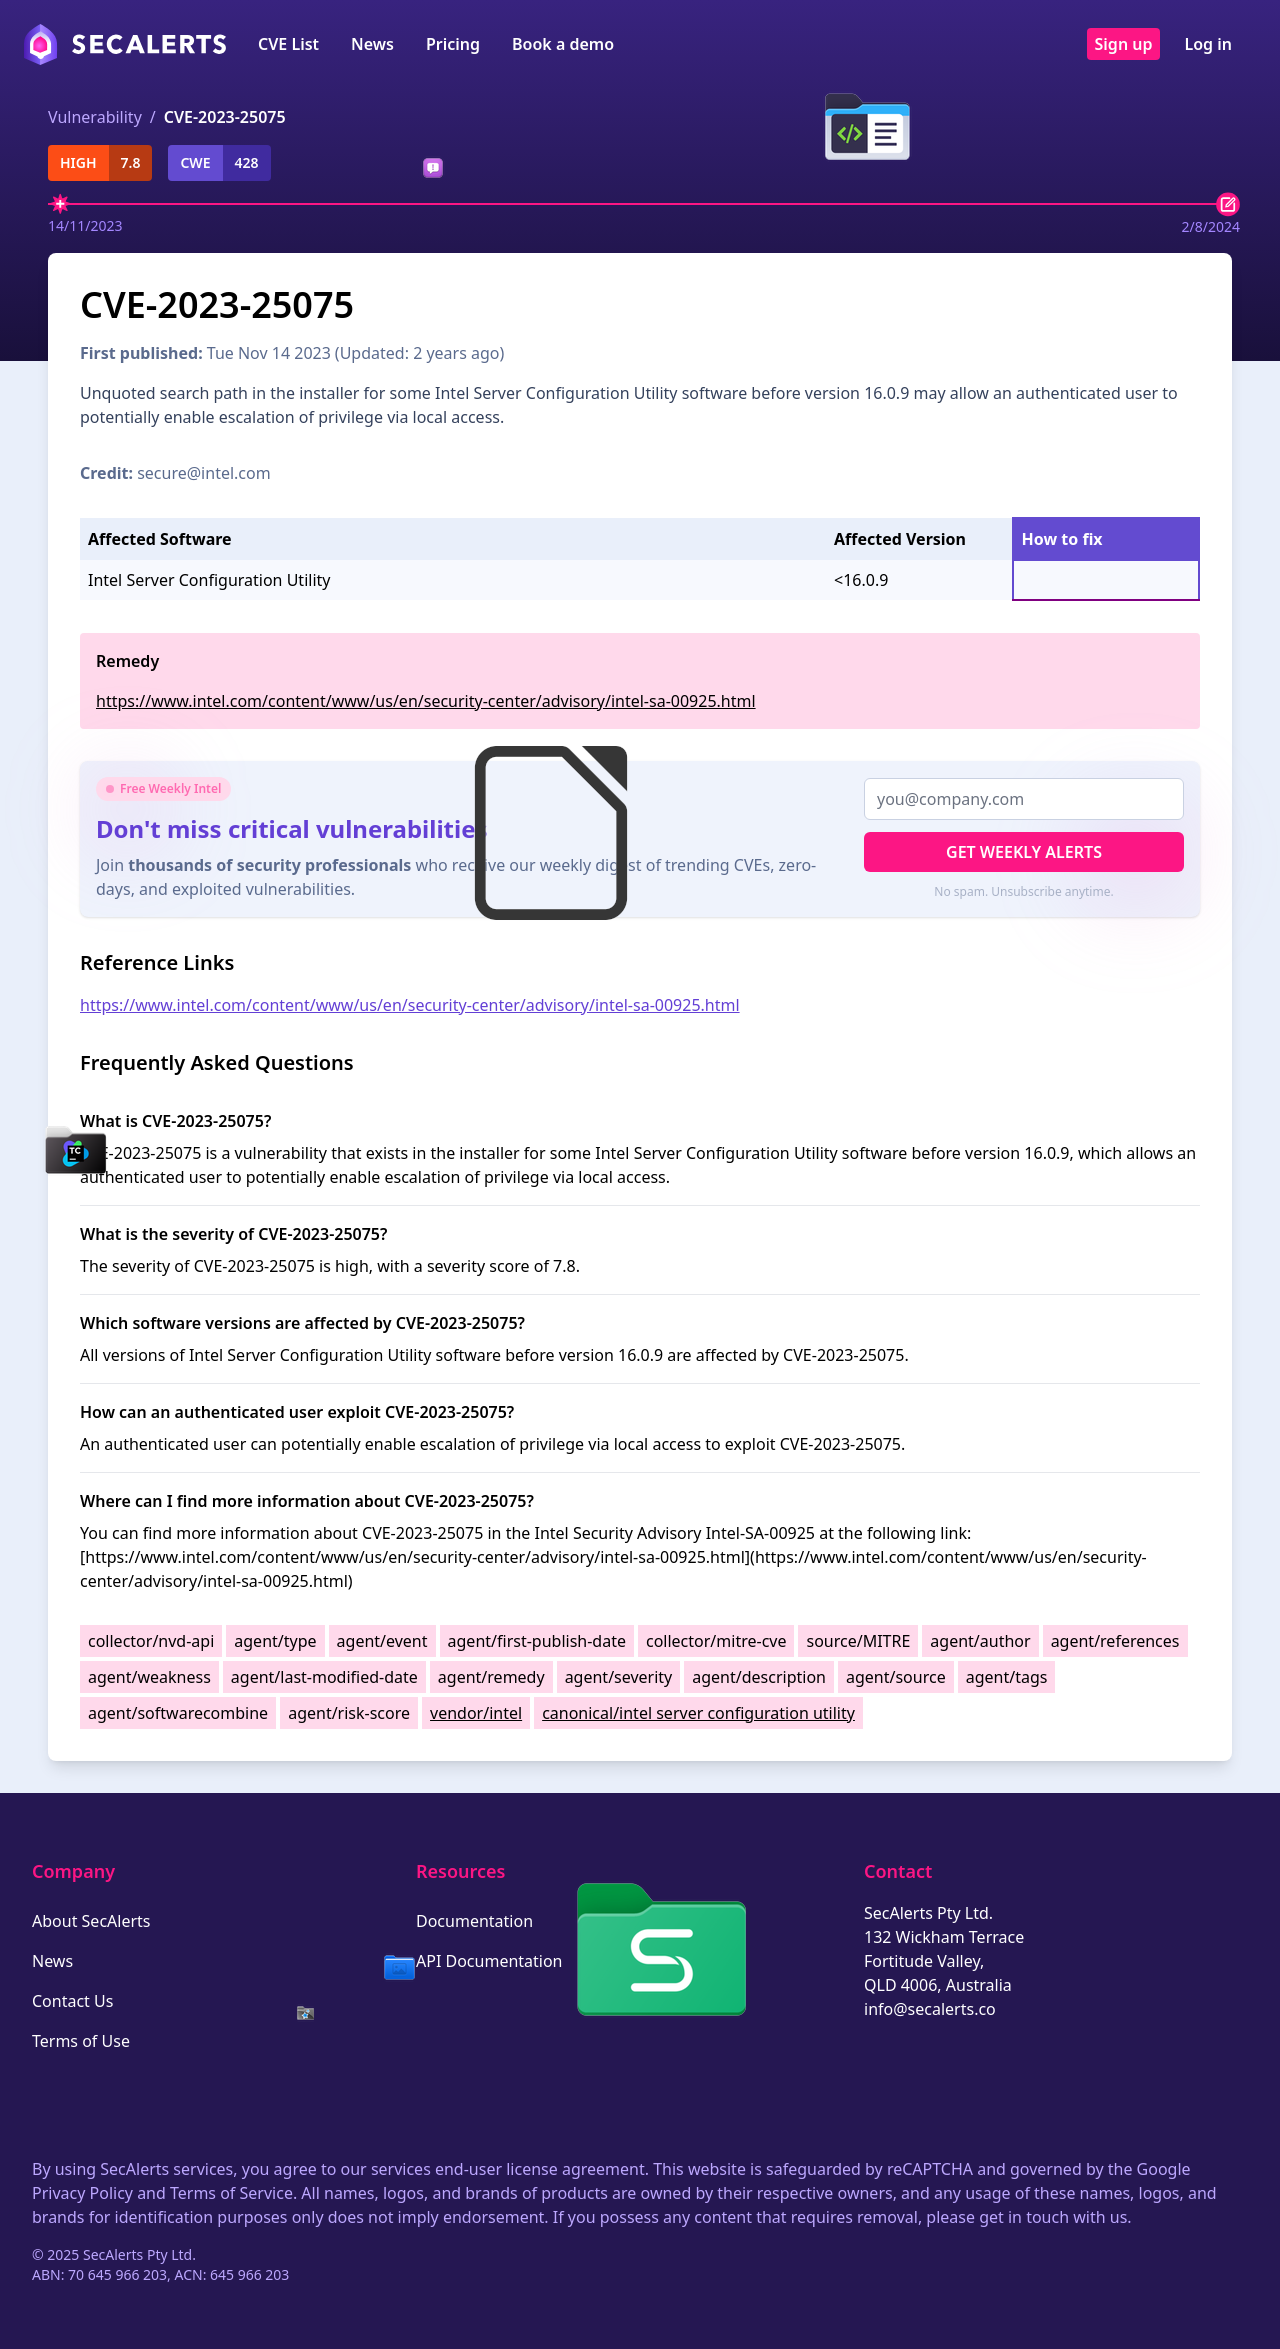 This screenshot has width=1280, height=2349. What do you see at coordinates (551, 833) in the screenshot?
I see `open LibreOffice suite` at bounding box center [551, 833].